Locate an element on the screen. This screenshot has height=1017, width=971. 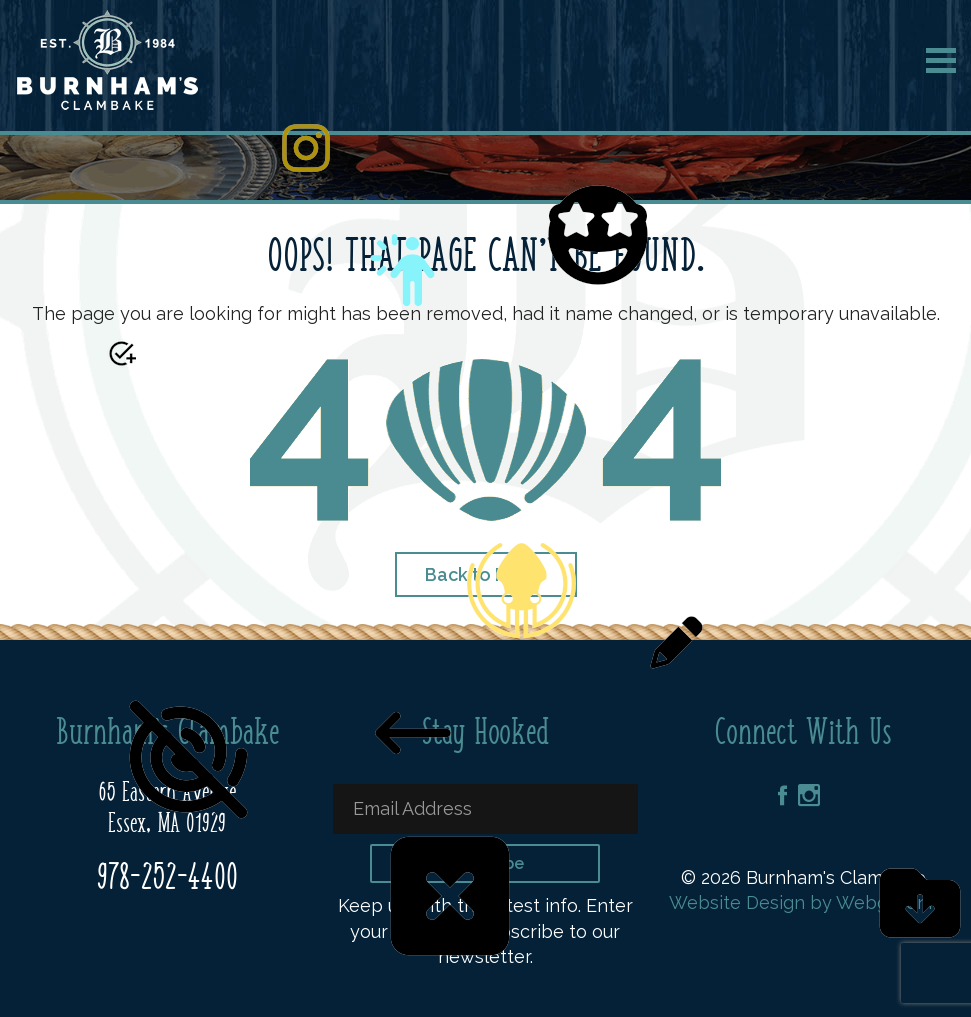
download files to this folder is located at coordinates (920, 903).